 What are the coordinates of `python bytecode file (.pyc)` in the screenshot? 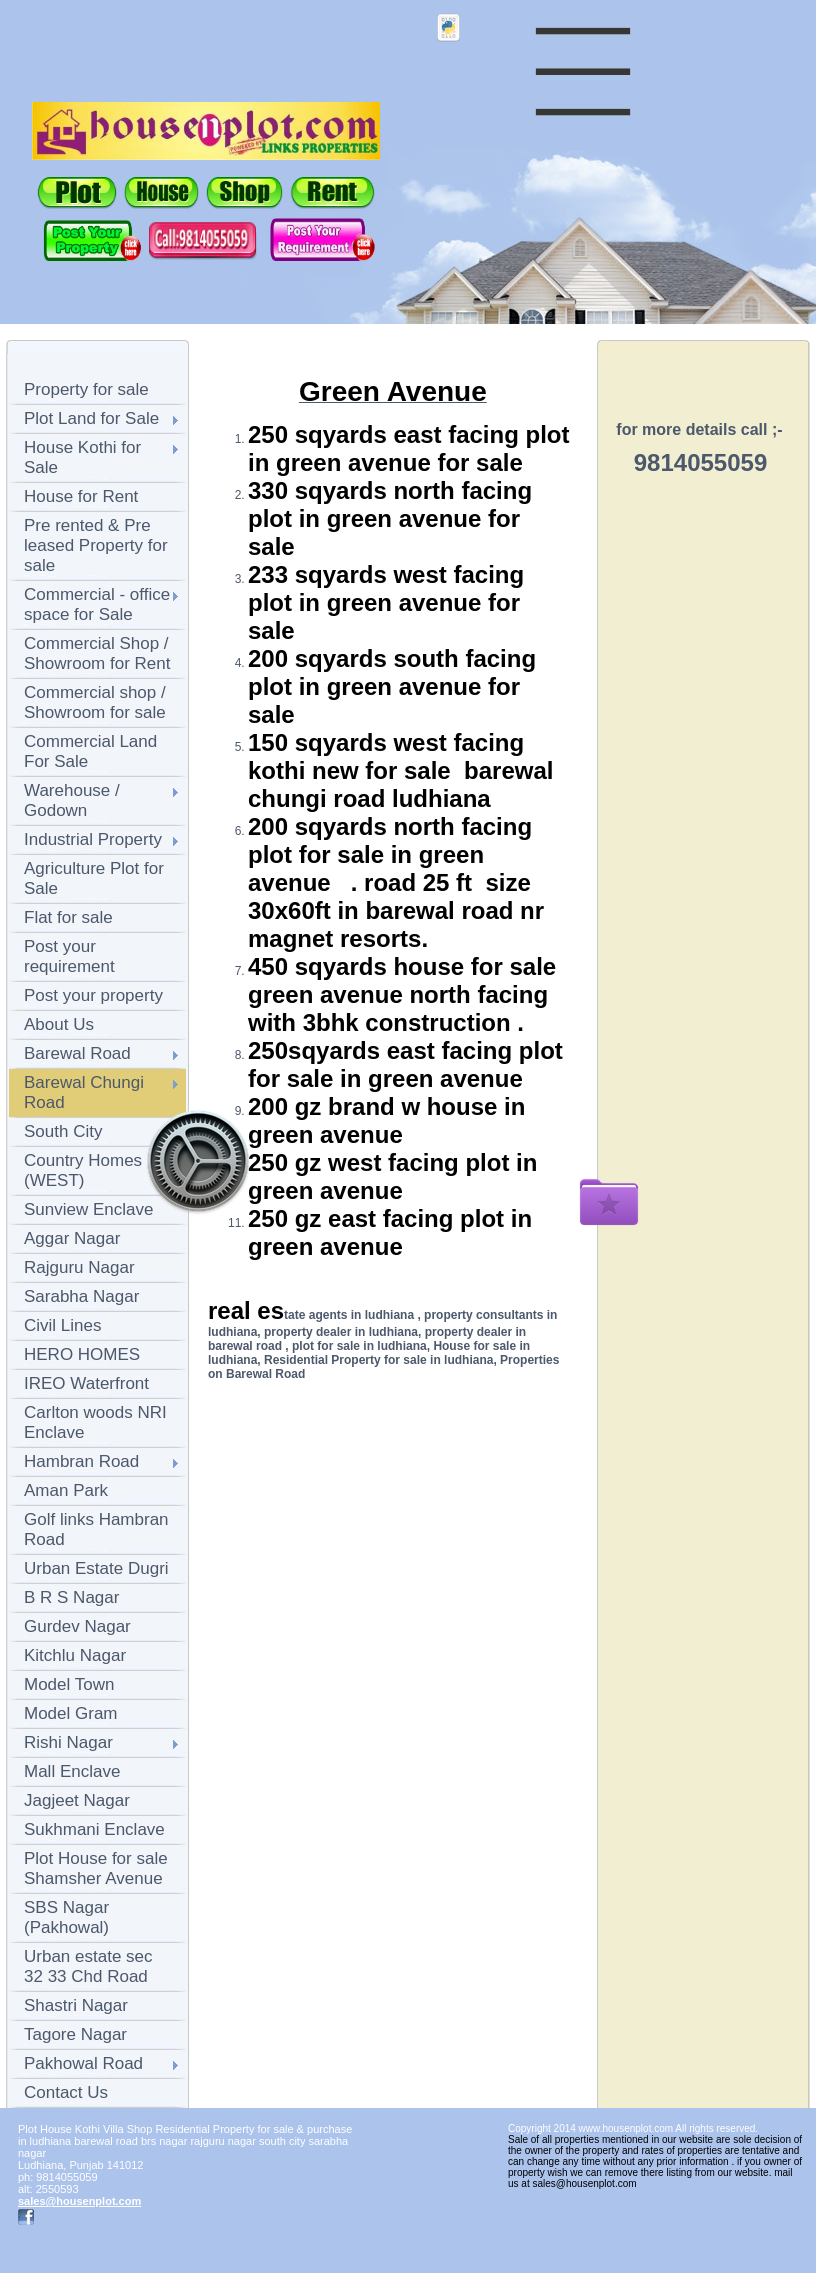 It's located at (448, 27).